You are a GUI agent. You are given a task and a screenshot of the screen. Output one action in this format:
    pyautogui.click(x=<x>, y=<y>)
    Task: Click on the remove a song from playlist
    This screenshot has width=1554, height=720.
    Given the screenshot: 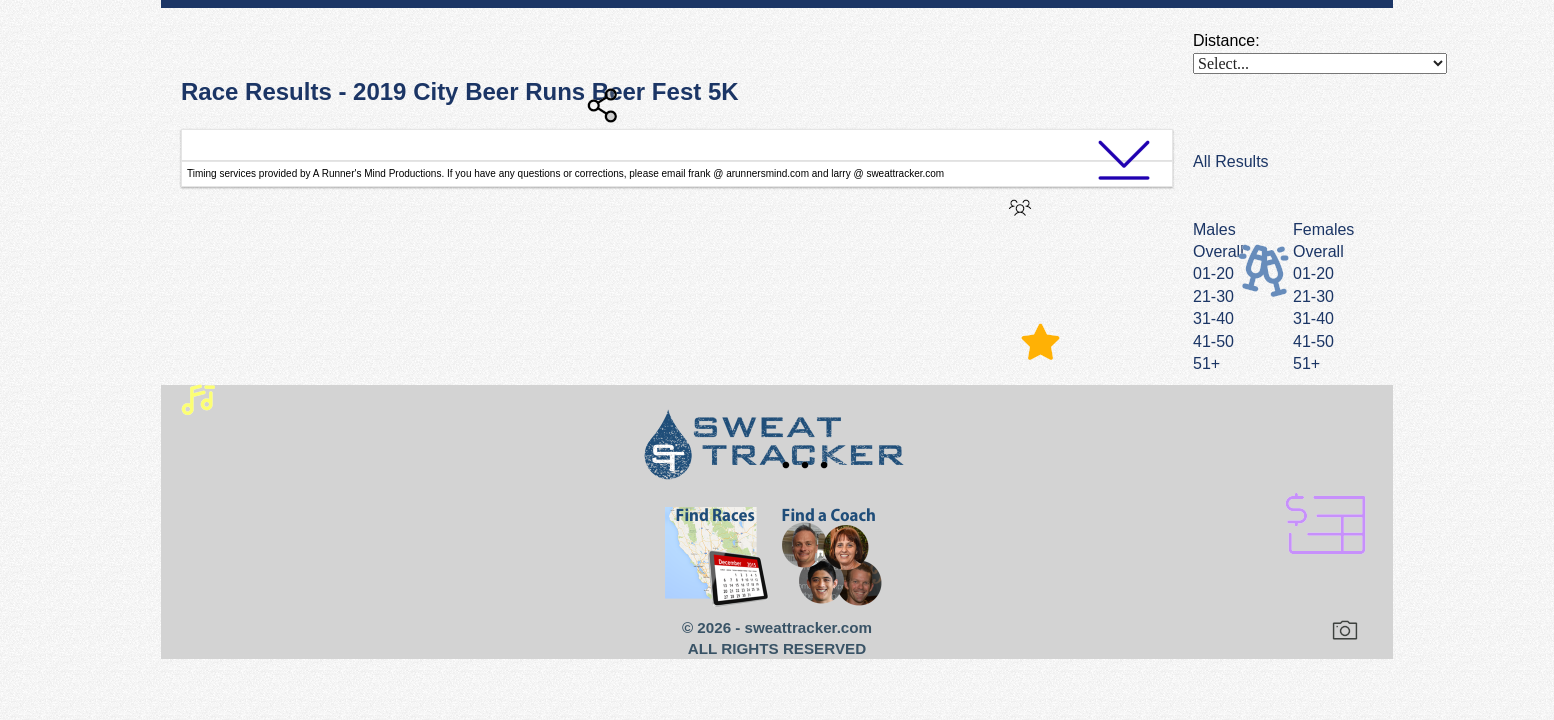 What is the action you would take?
    pyautogui.click(x=199, y=399)
    